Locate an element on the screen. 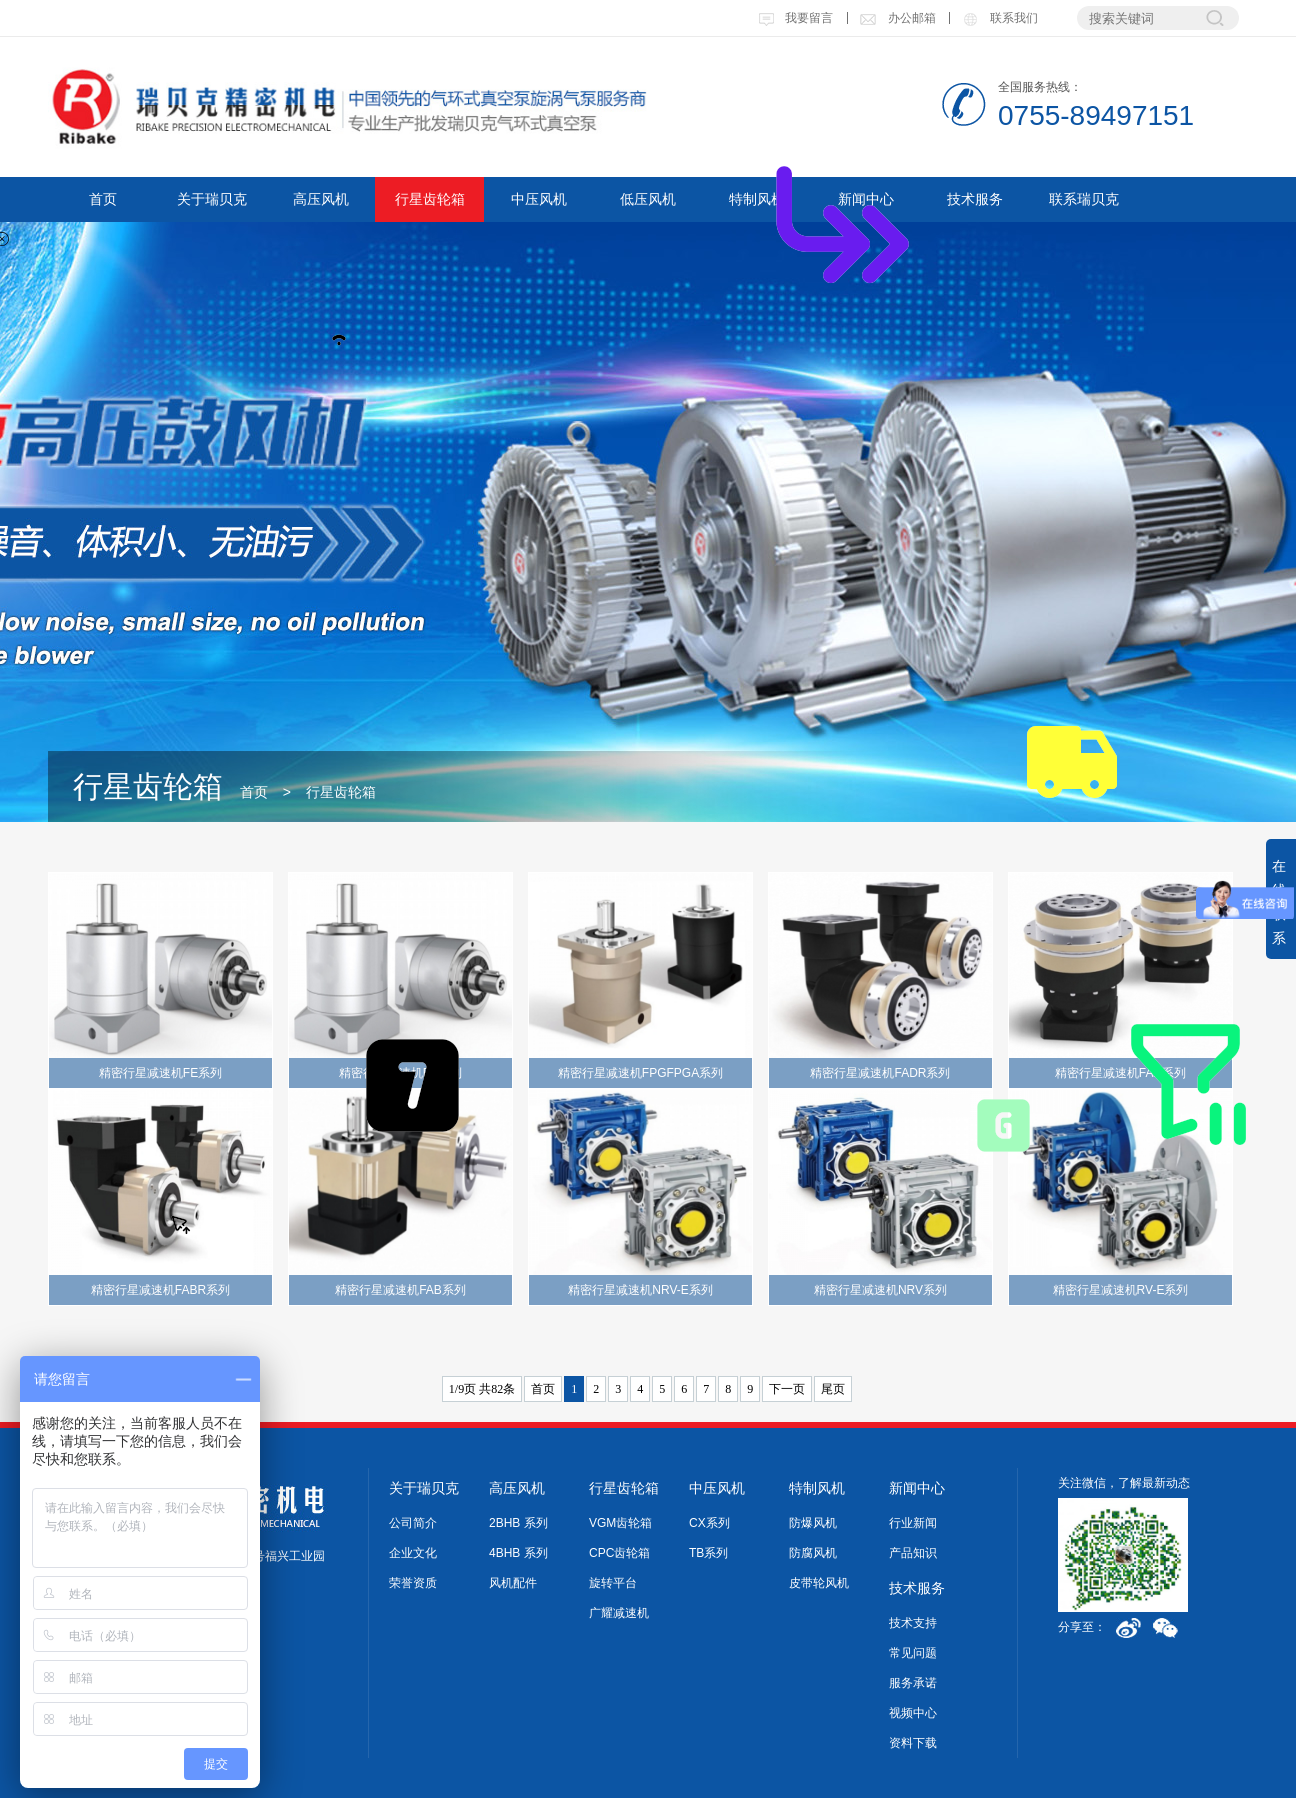 This screenshot has height=1798, width=1296. track your delivery status is located at coordinates (1072, 762).